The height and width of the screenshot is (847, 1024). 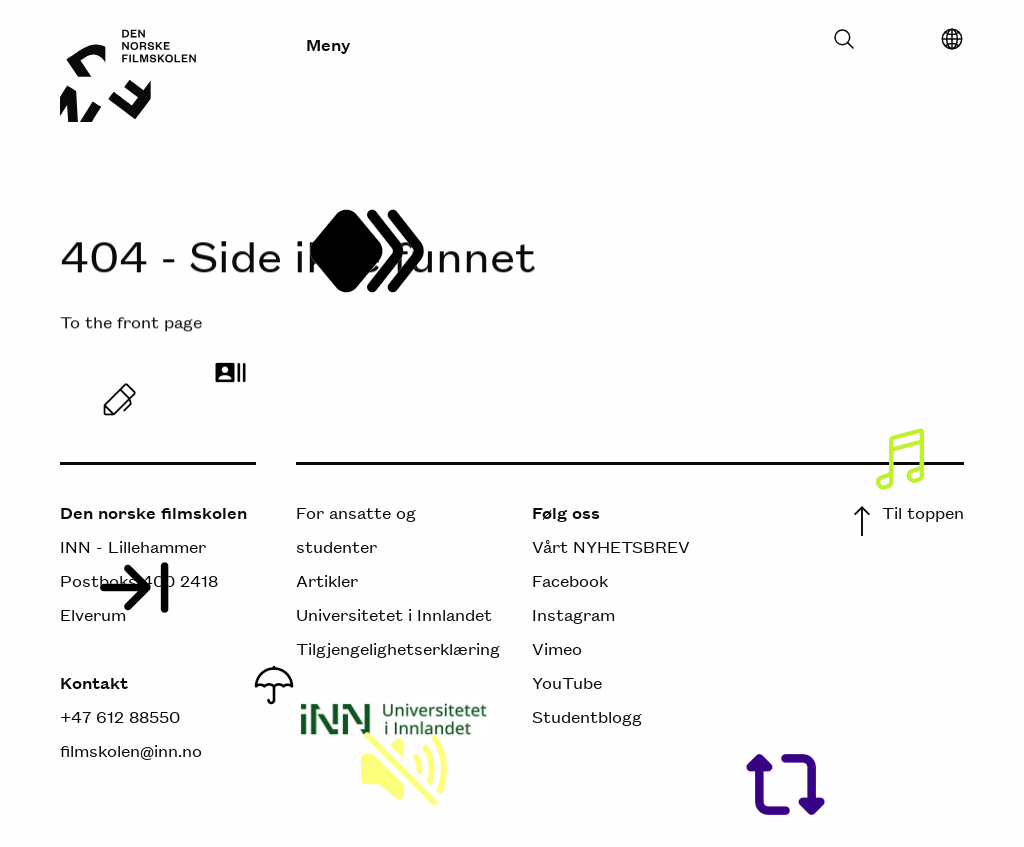 I want to click on mute or unmute audio, so click(x=404, y=769).